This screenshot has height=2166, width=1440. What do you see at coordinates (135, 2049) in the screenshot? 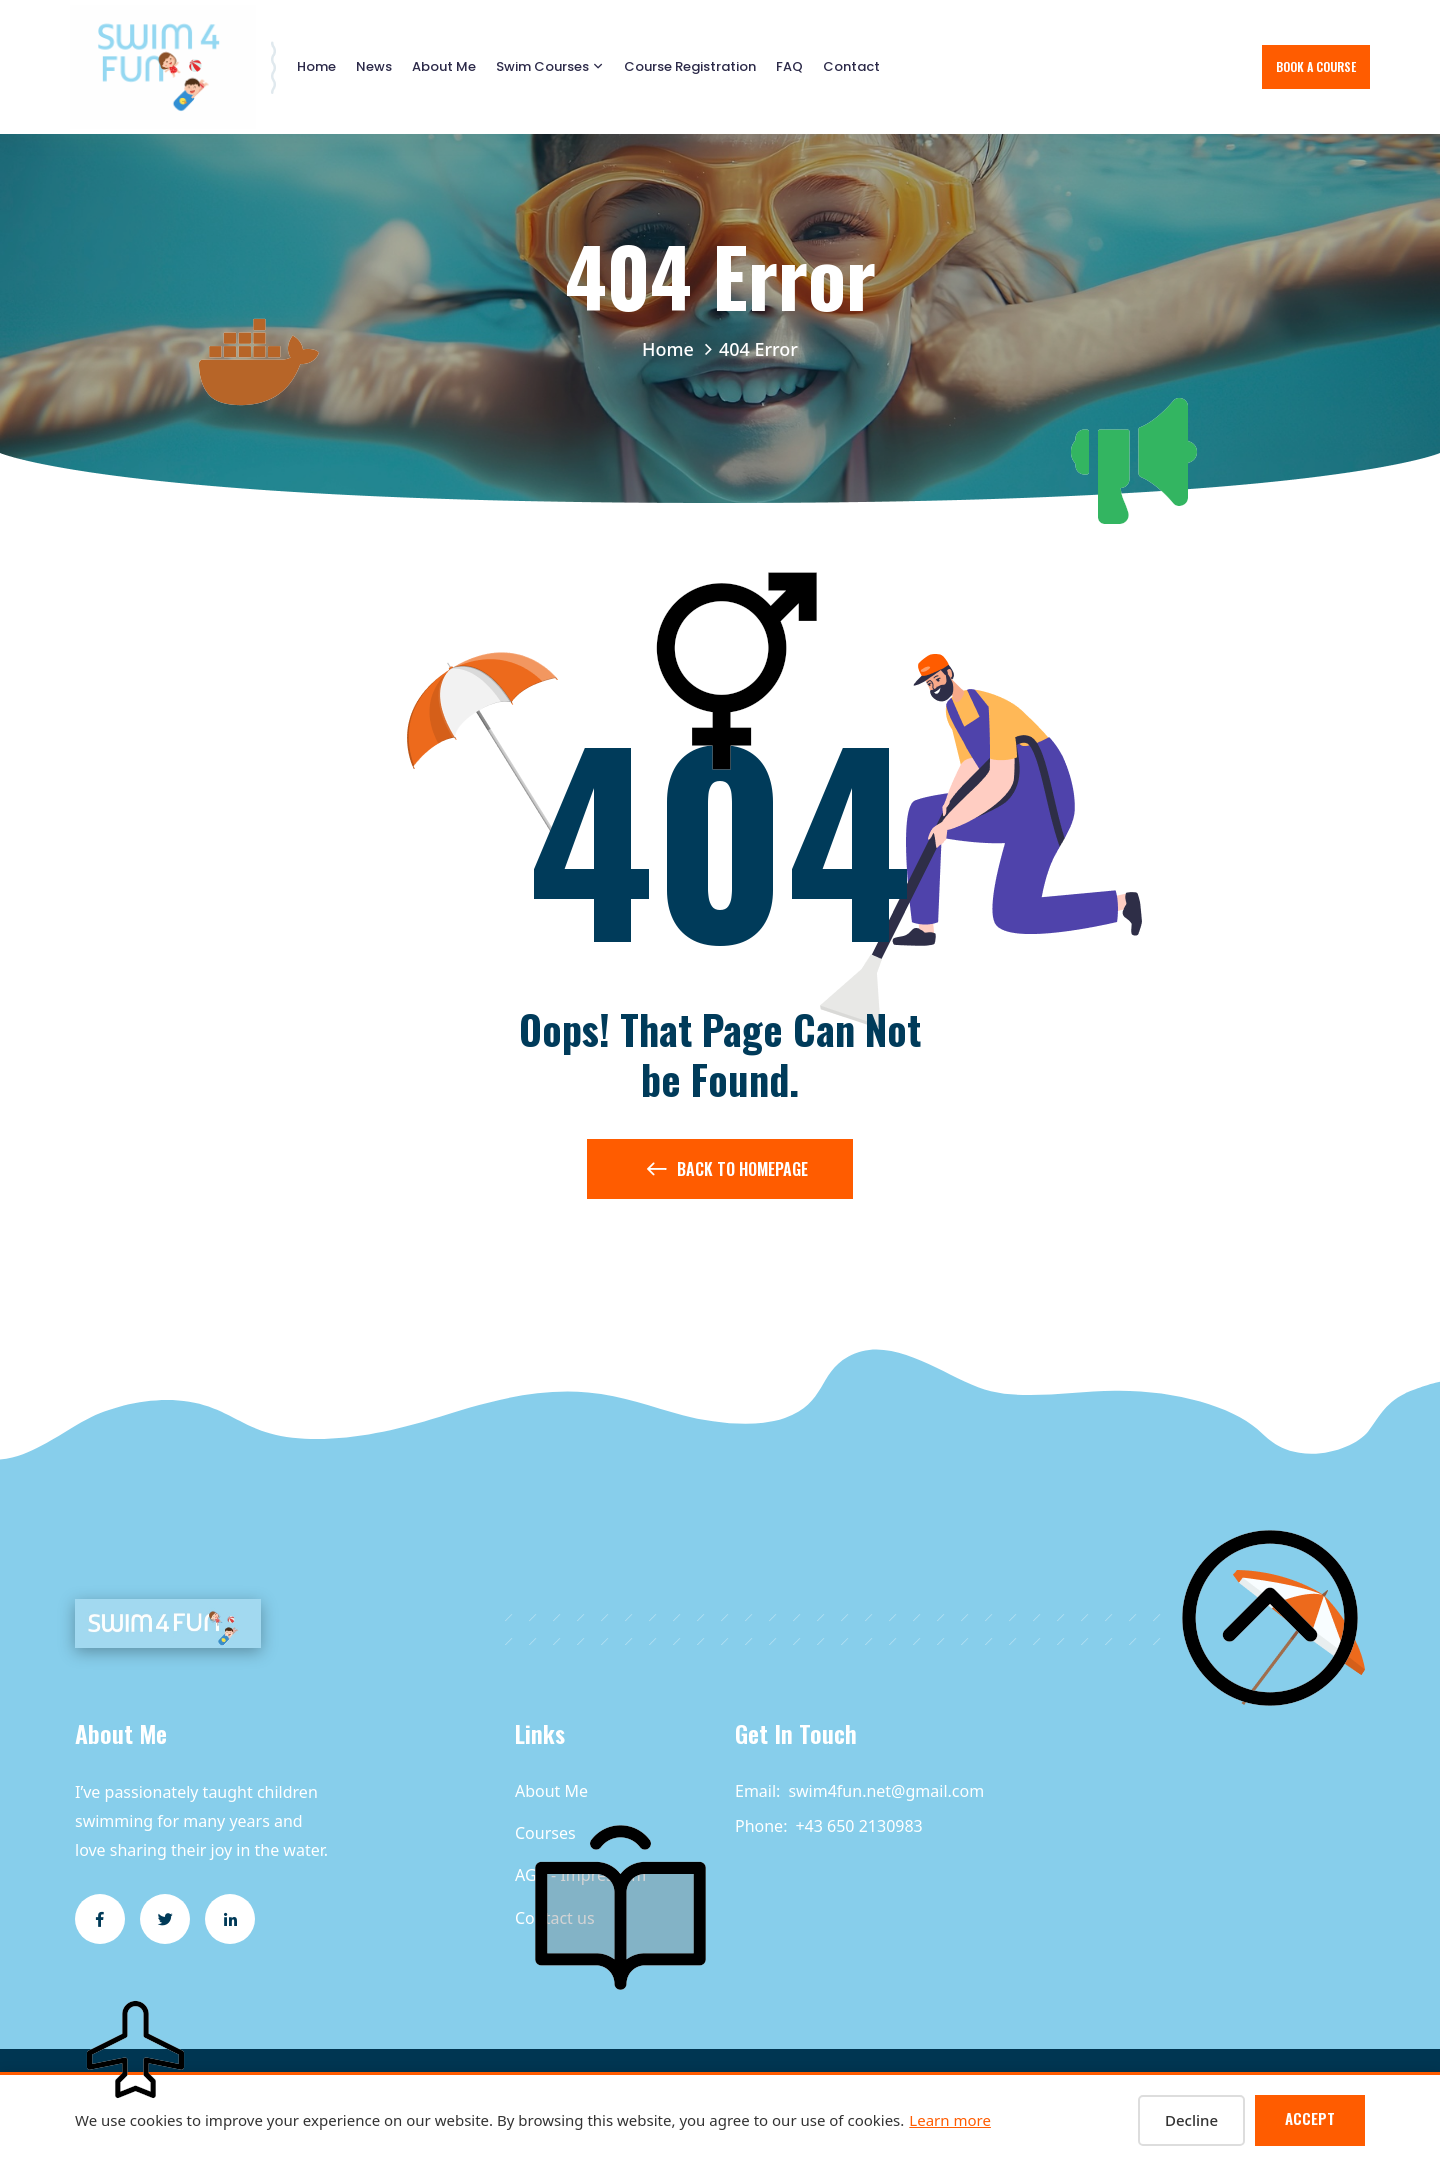
I see `enable airplane mode` at bounding box center [135, 2049].